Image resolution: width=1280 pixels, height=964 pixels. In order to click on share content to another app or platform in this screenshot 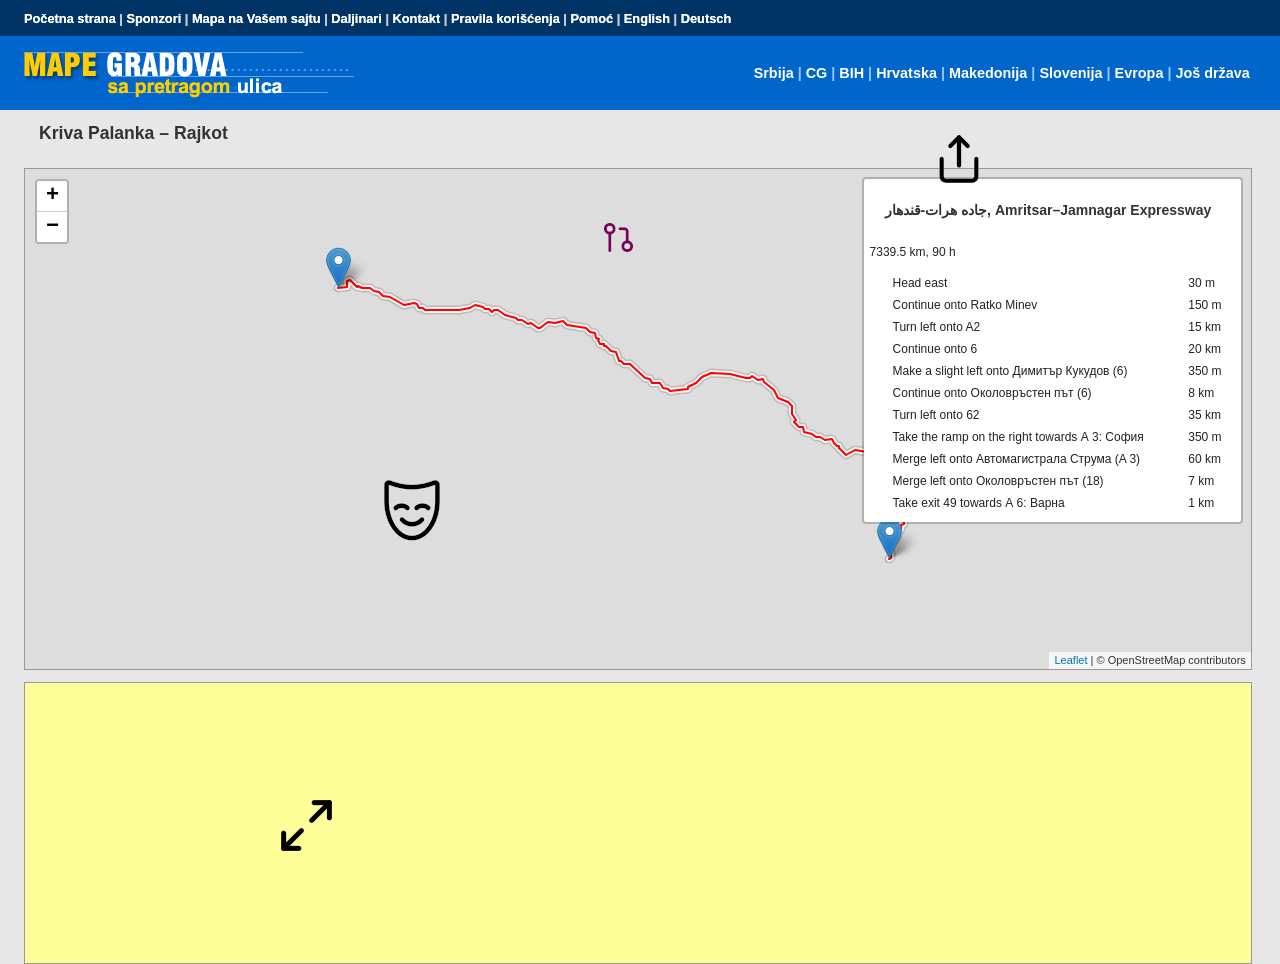, I will do `click(959, 159)`.